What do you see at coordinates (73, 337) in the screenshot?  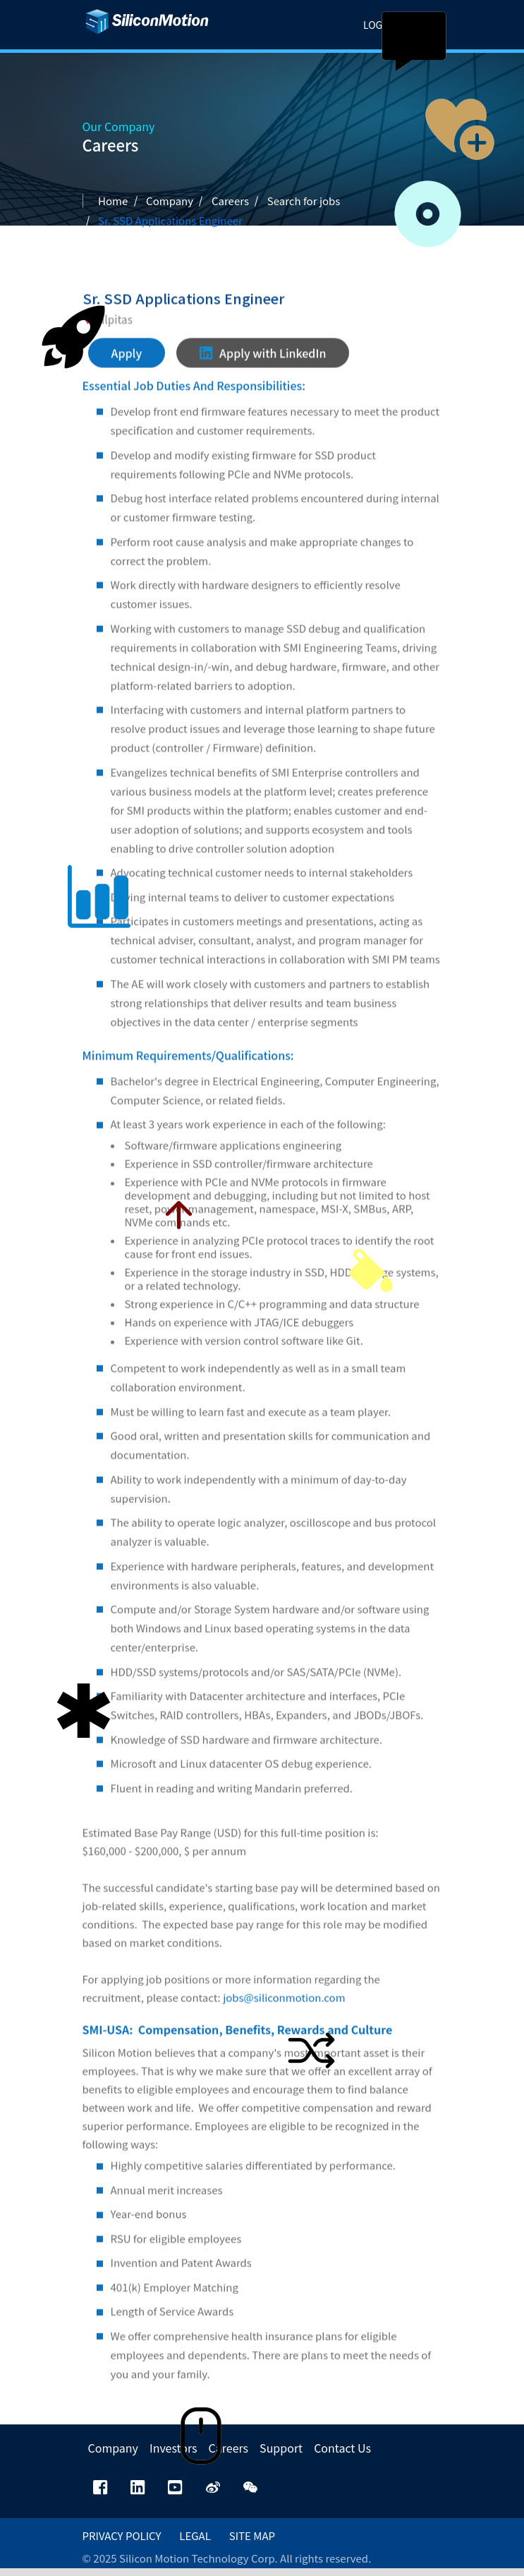 I see `launch or deploy an application` at bounding box center [73, 337].